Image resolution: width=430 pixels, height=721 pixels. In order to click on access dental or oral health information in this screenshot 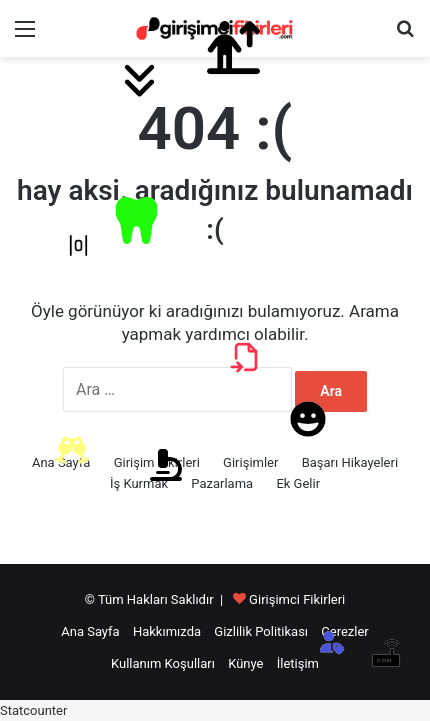, I will do `click(136, 220)`.